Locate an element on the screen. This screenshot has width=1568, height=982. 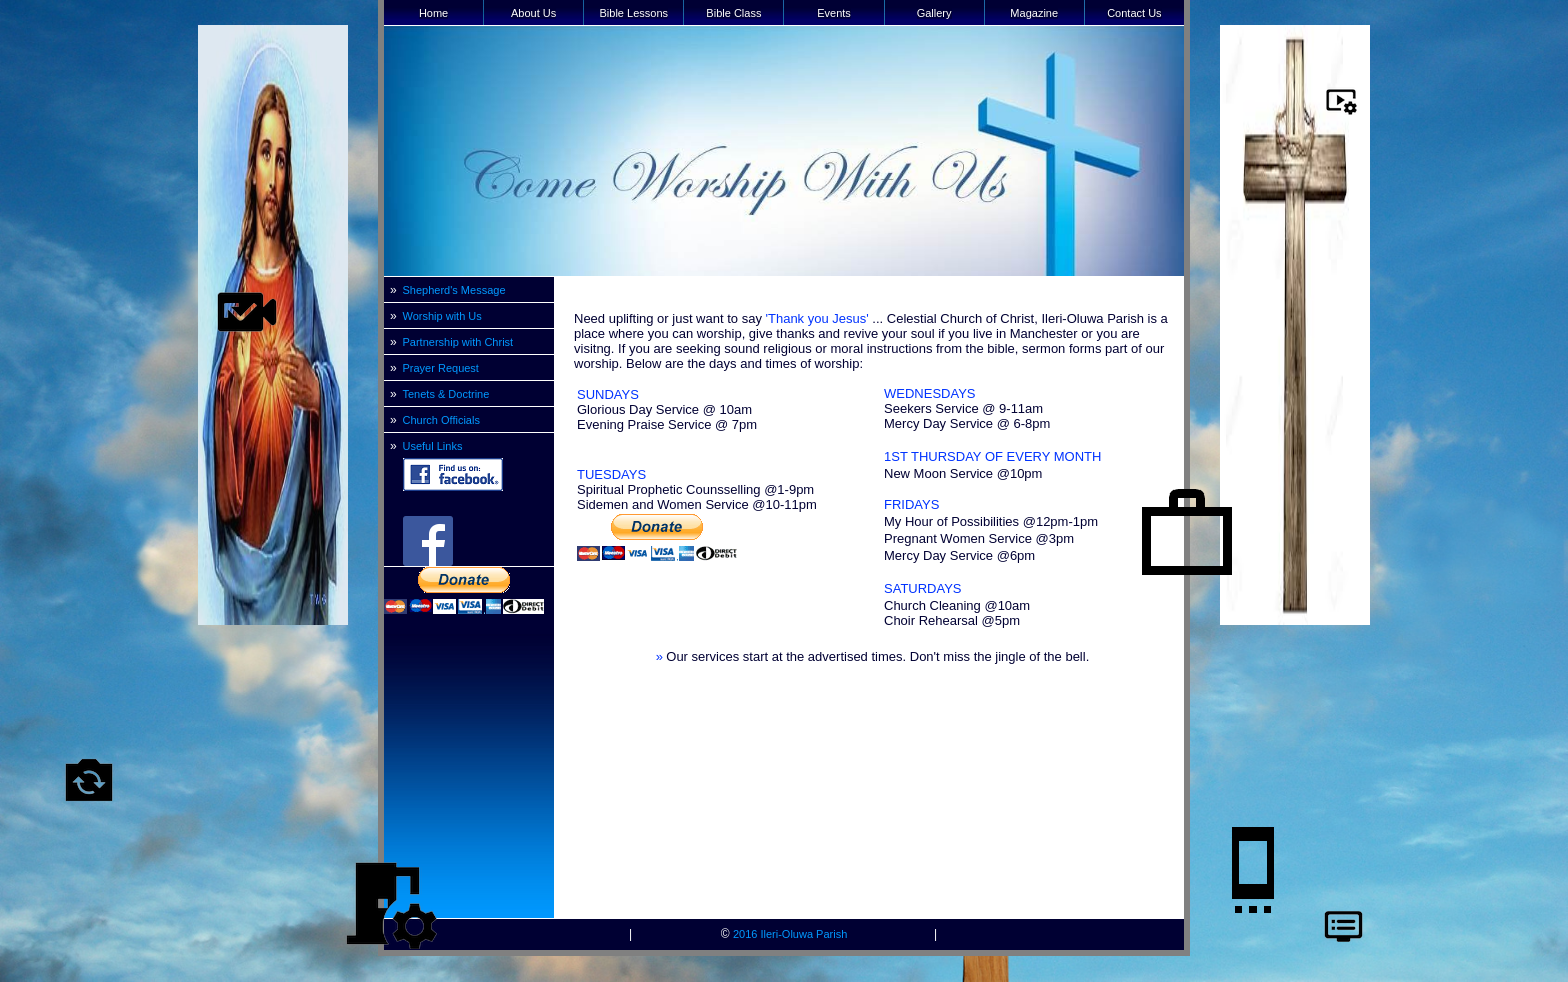
access mobile device settings is located at coordinates (1253, 870).